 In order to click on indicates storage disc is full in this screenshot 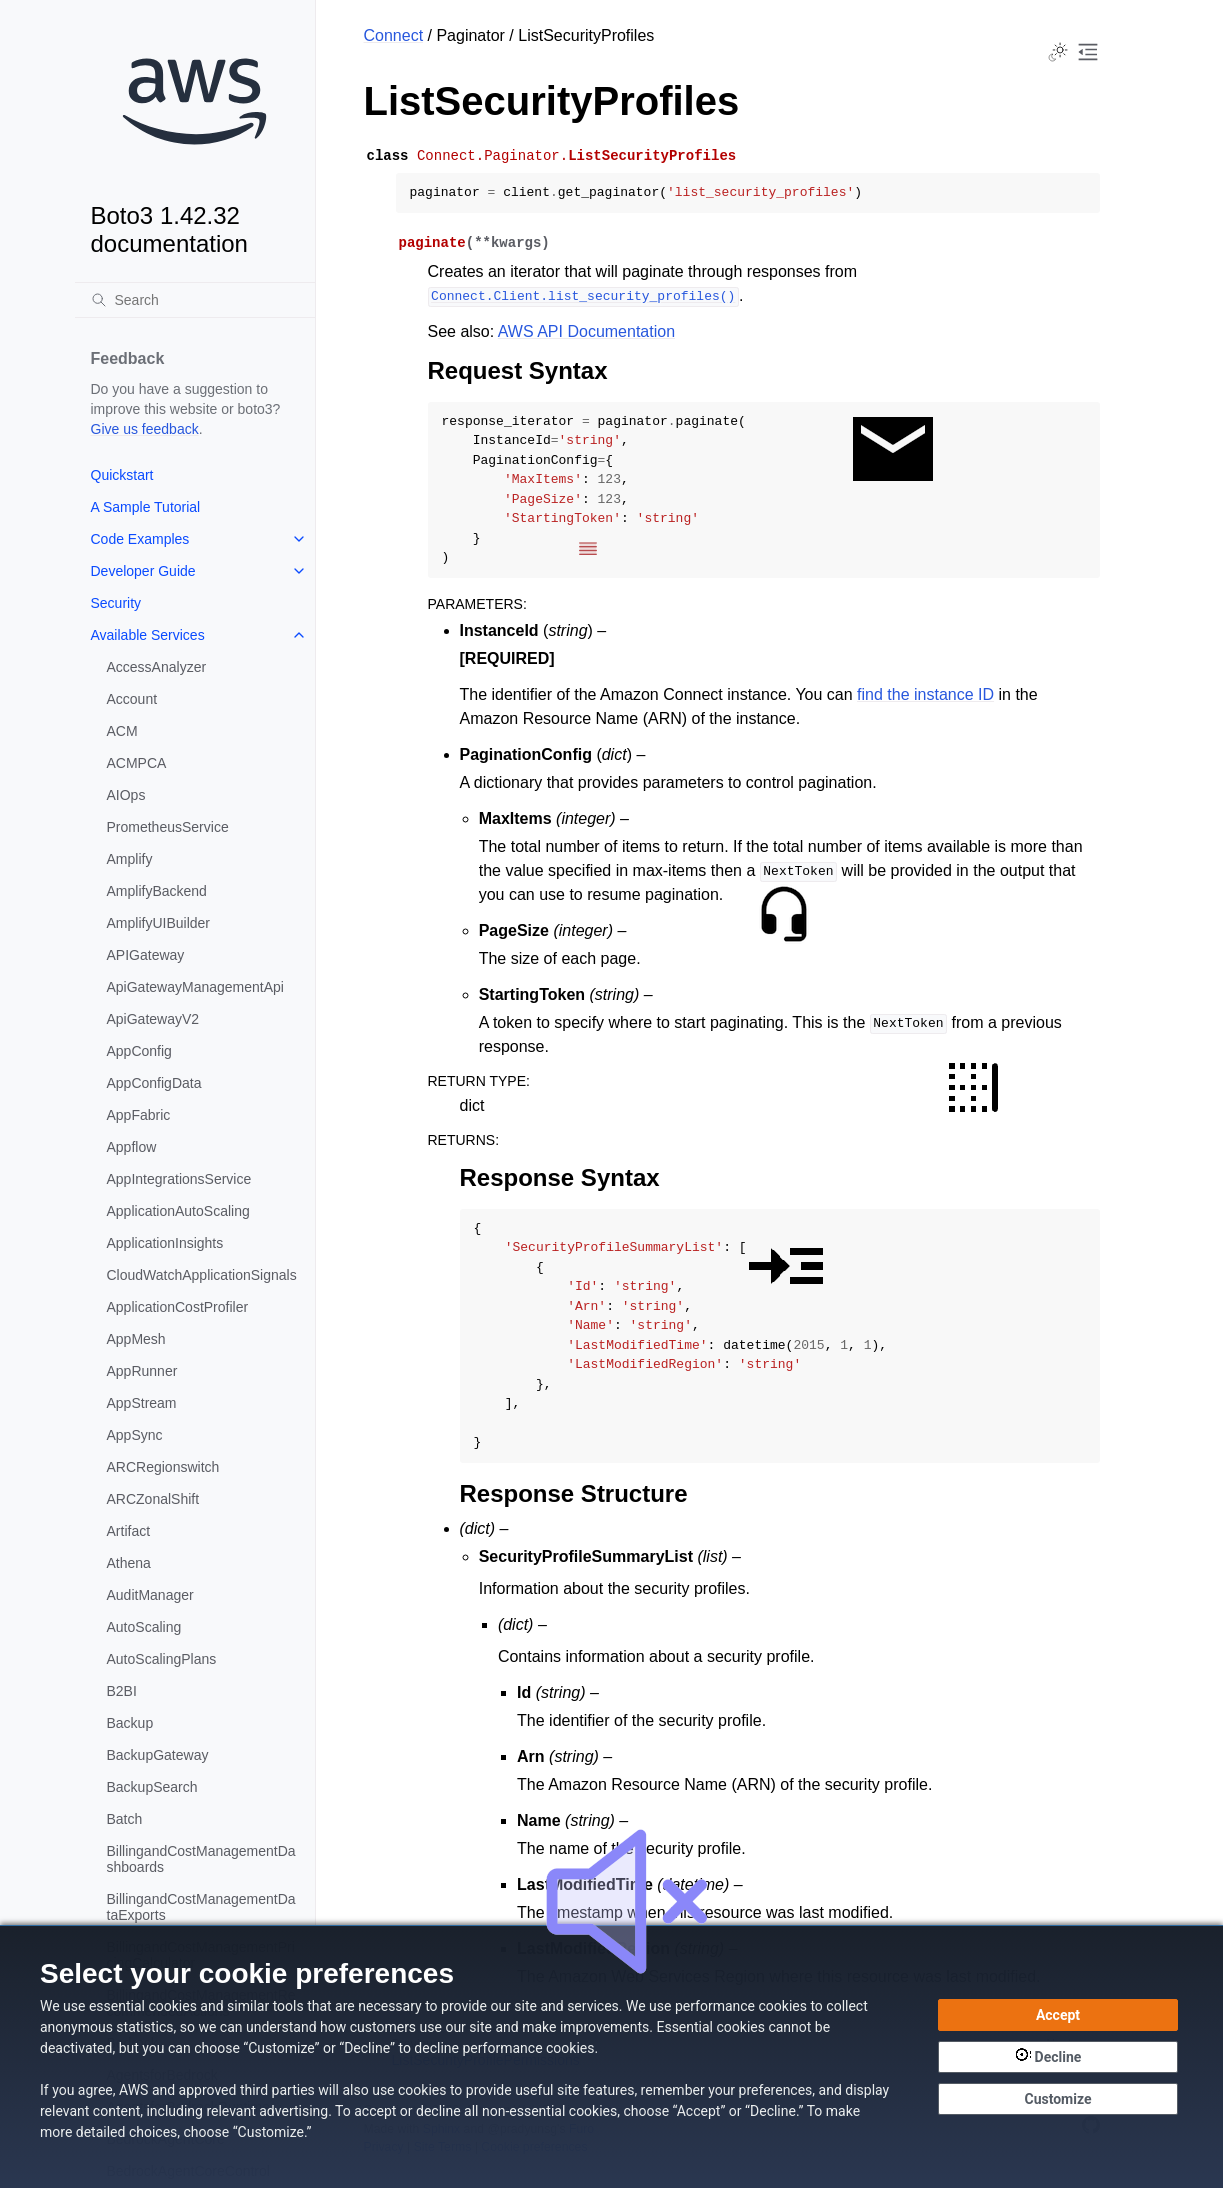, I will do `click(1023, 2054)`.